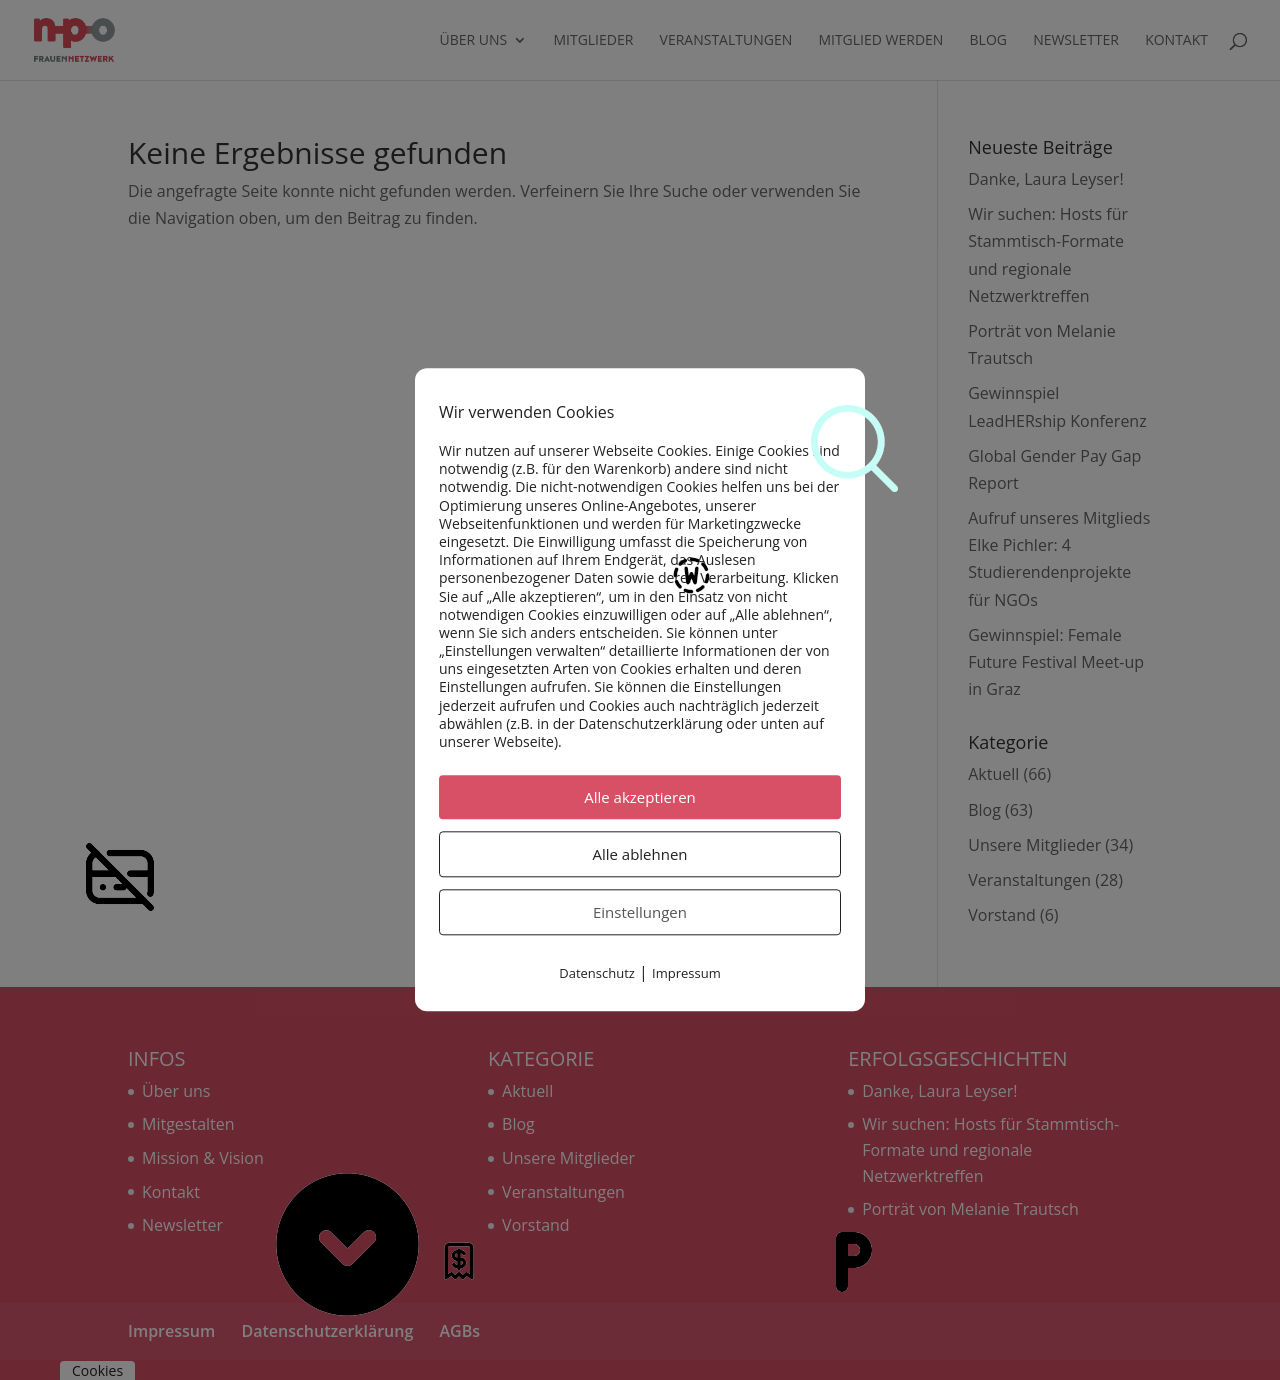 The height and width of the screenshot is (1380, 1280). I want to click on indicates a pending or in-progress word processor document, so click(691, 575).